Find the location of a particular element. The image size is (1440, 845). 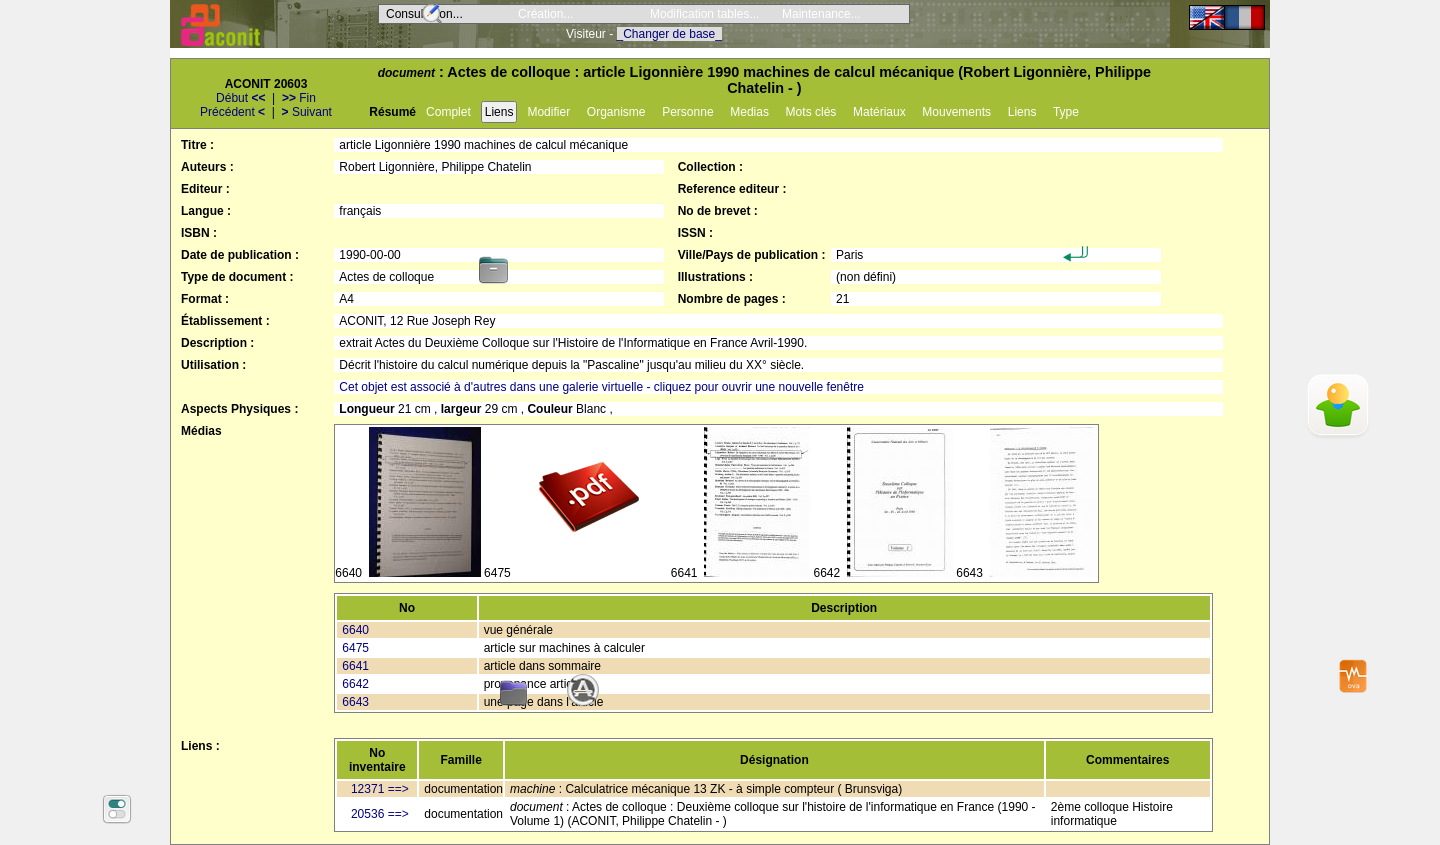

reply to all recipients in an email thread is located at coordinates (1075, 252).